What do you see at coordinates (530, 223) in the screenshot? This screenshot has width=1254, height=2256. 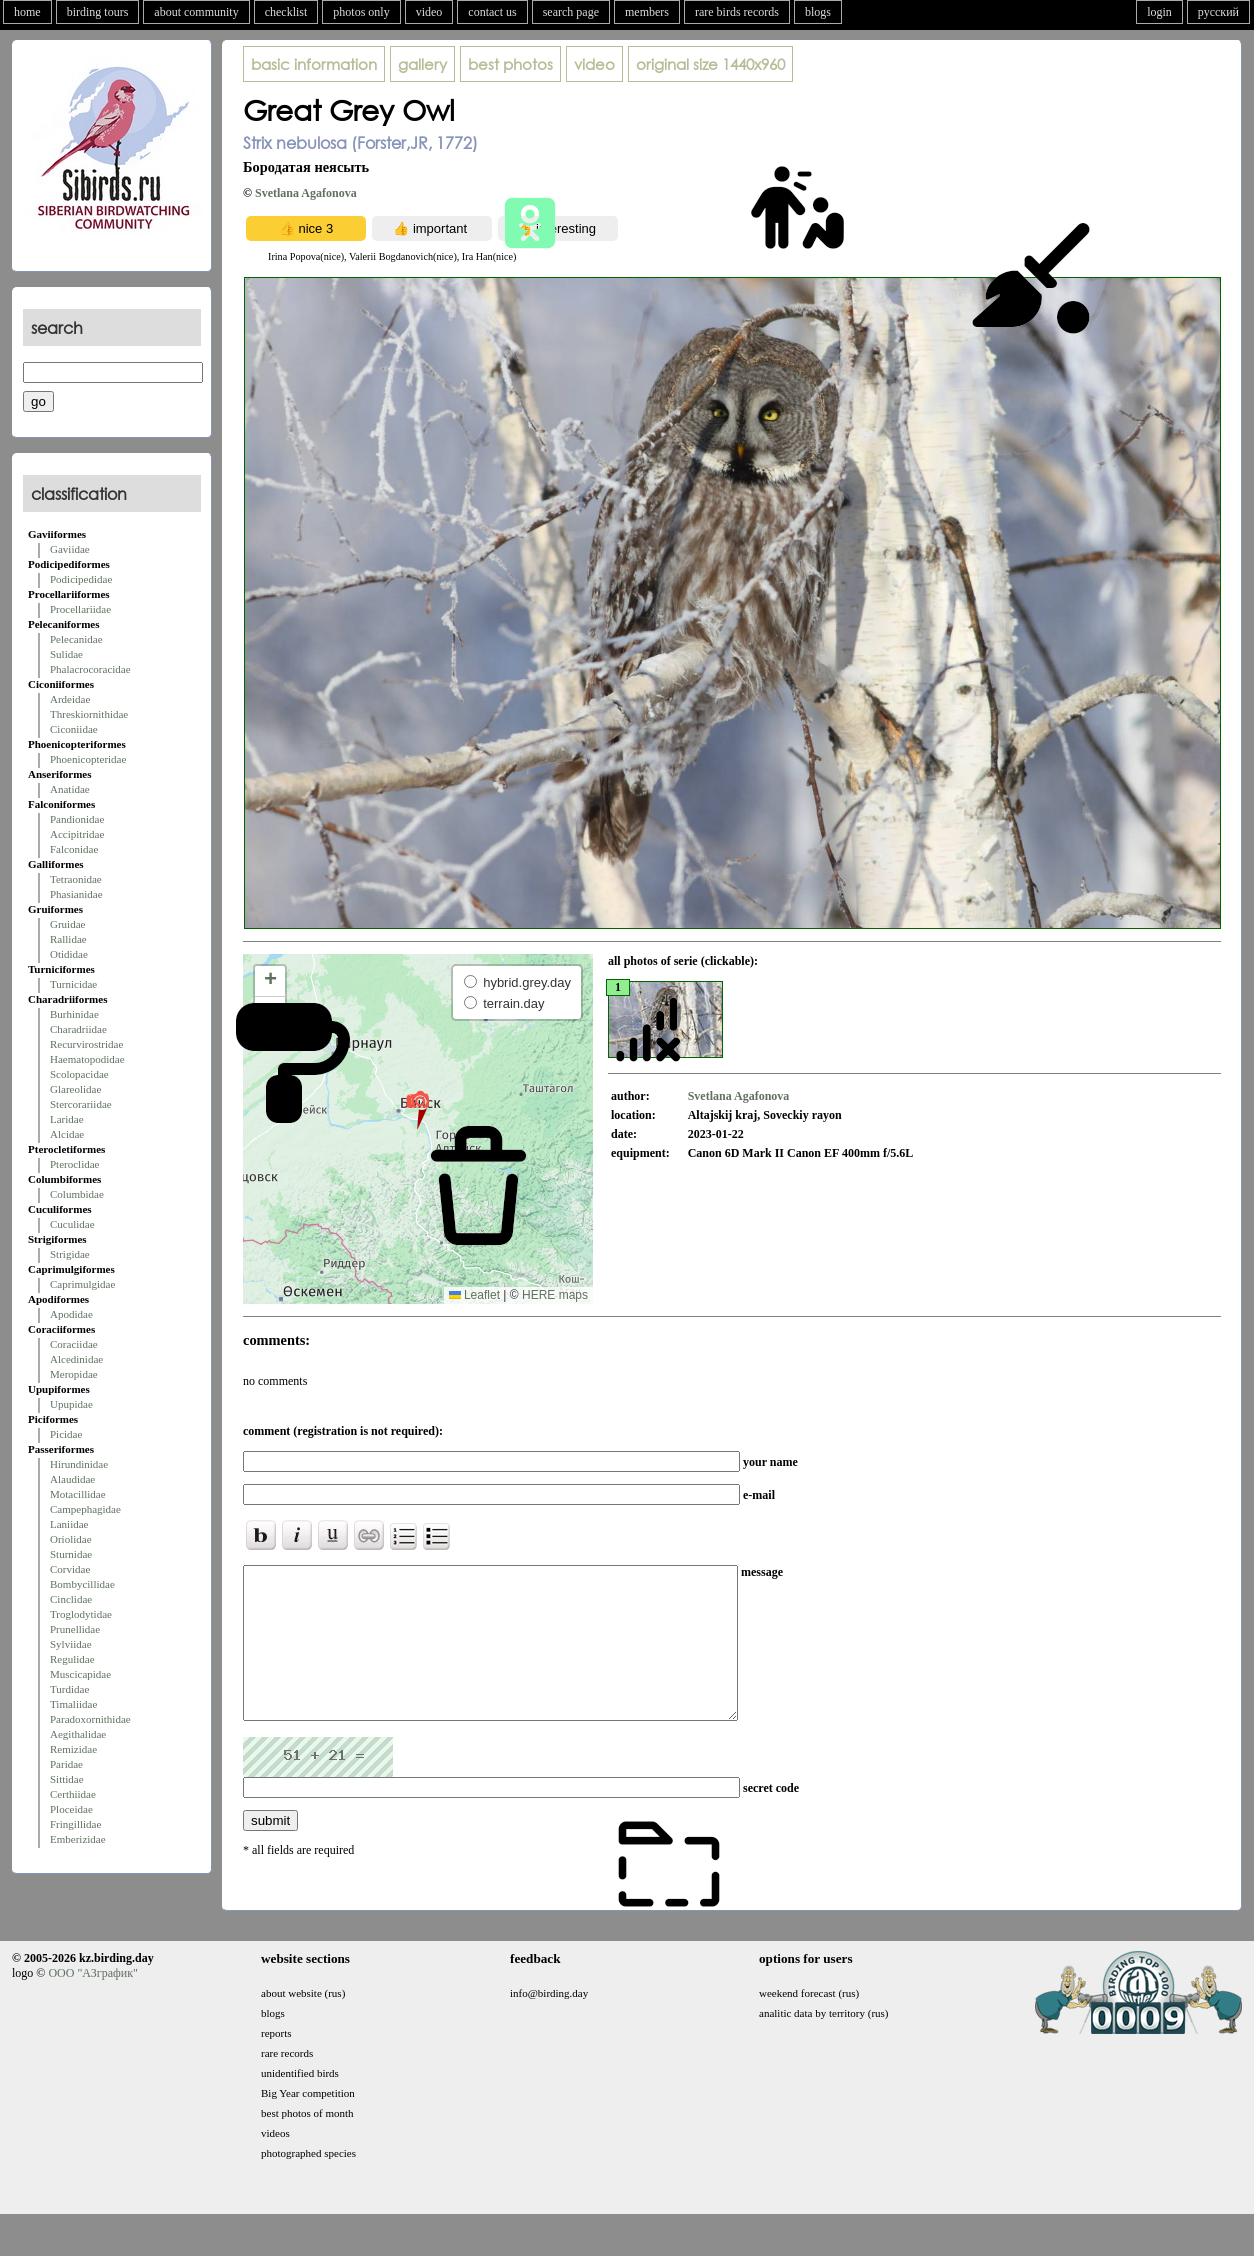 I see `open Odnoklassniki app` at bounding box center [530, 223].